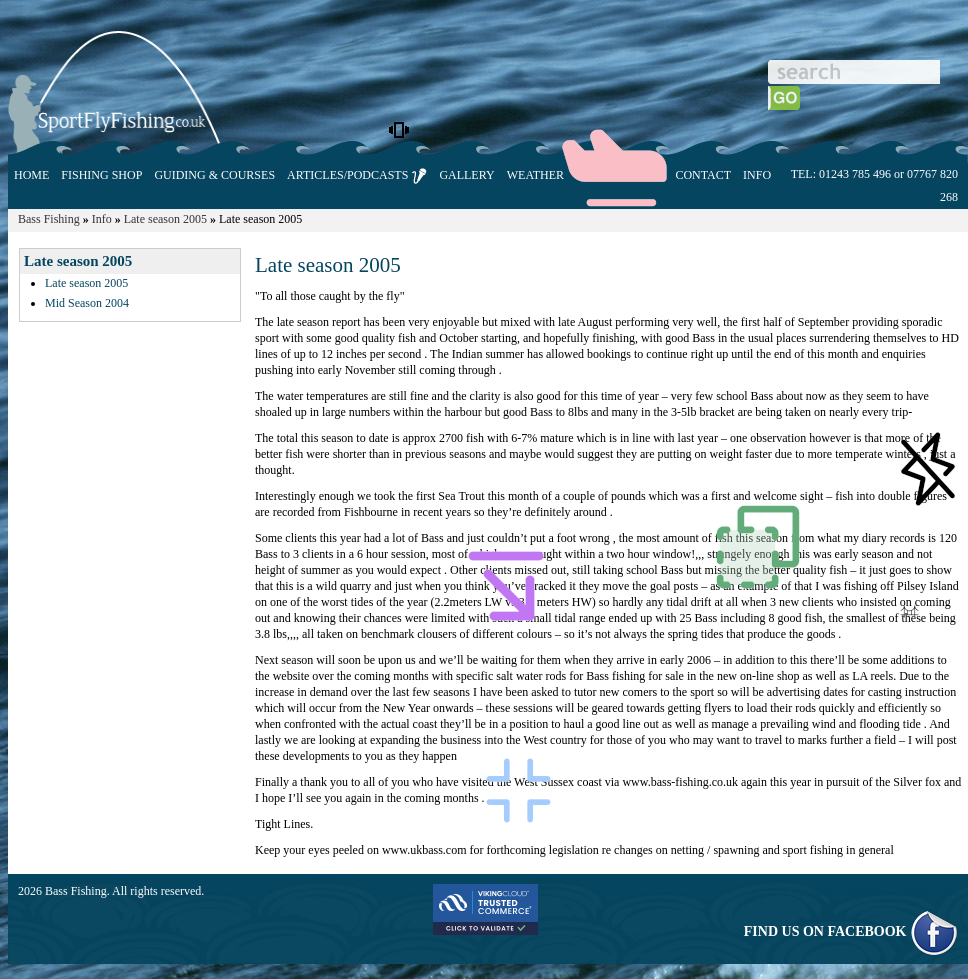  I want to click on move item to bottom-right corner, so click(506, 589).